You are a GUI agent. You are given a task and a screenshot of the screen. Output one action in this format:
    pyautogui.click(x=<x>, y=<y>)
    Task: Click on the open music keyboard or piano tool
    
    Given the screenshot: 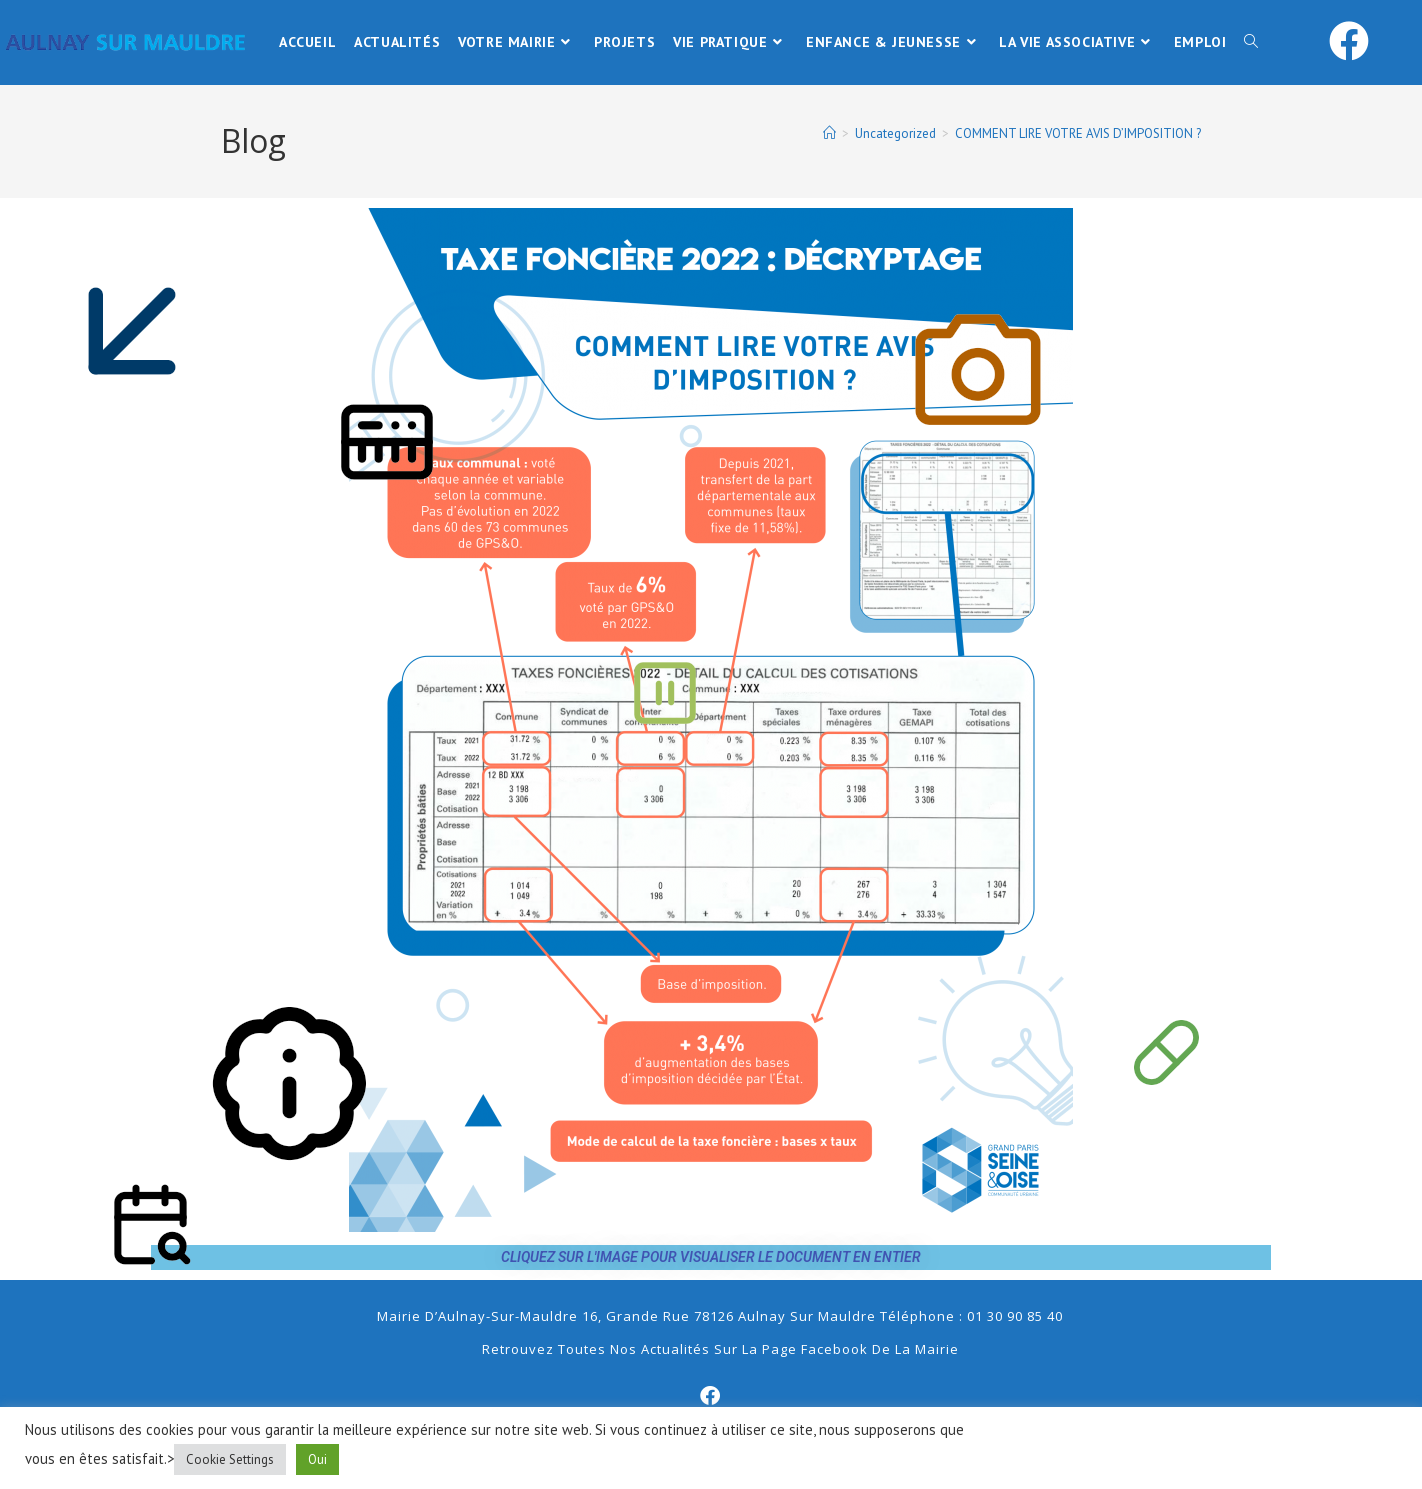 What is the action you would take?
    pyautogui.click(x=387, y=442)
    